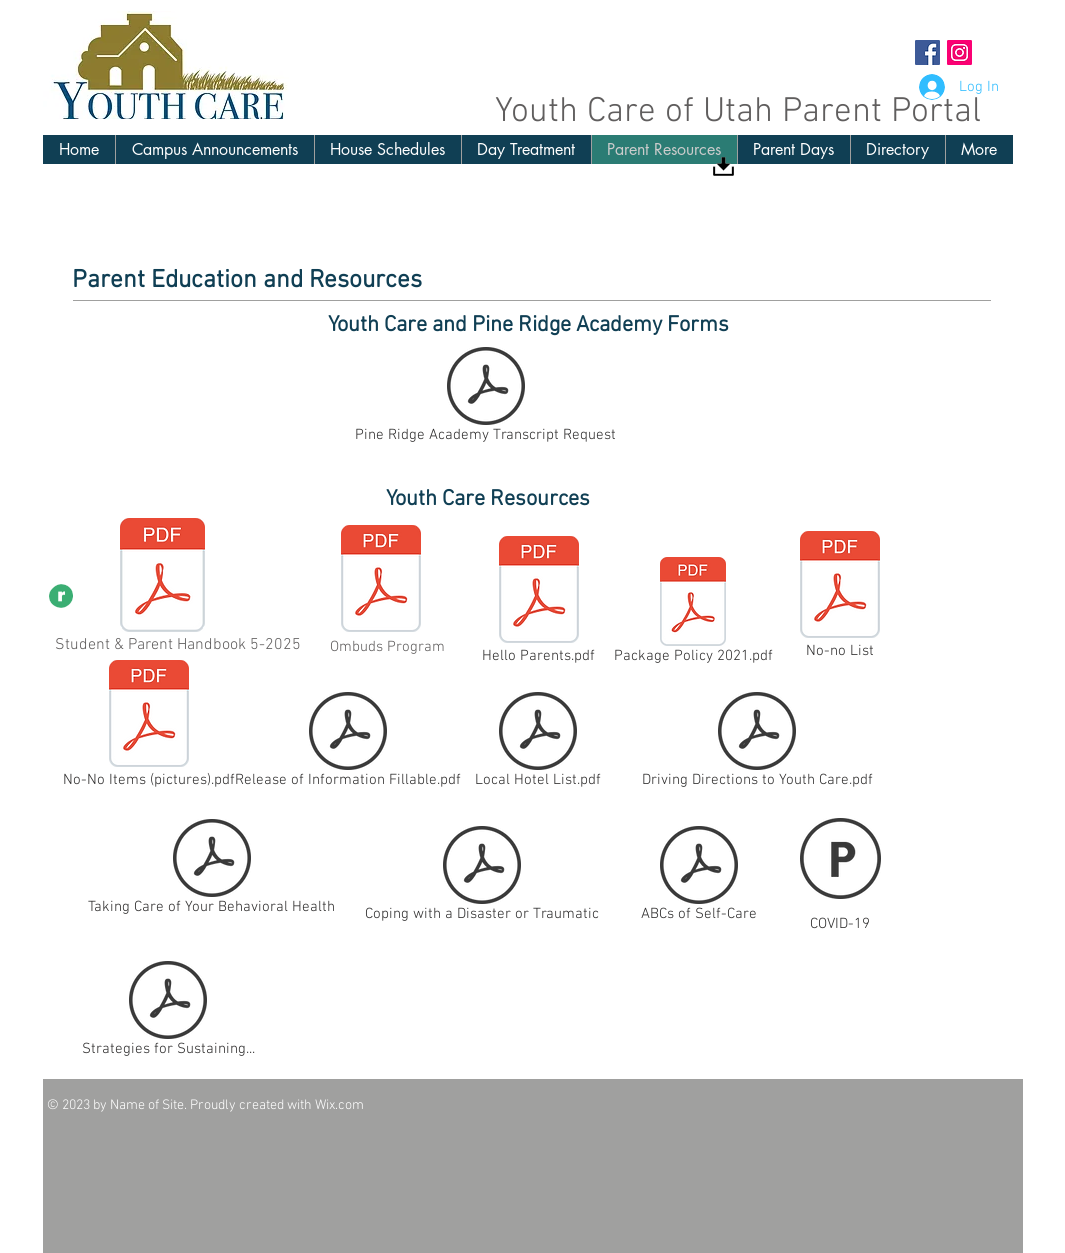 This screenshot has height=1253, width=1065. I want to click on download a file or document, so click(723, 166).